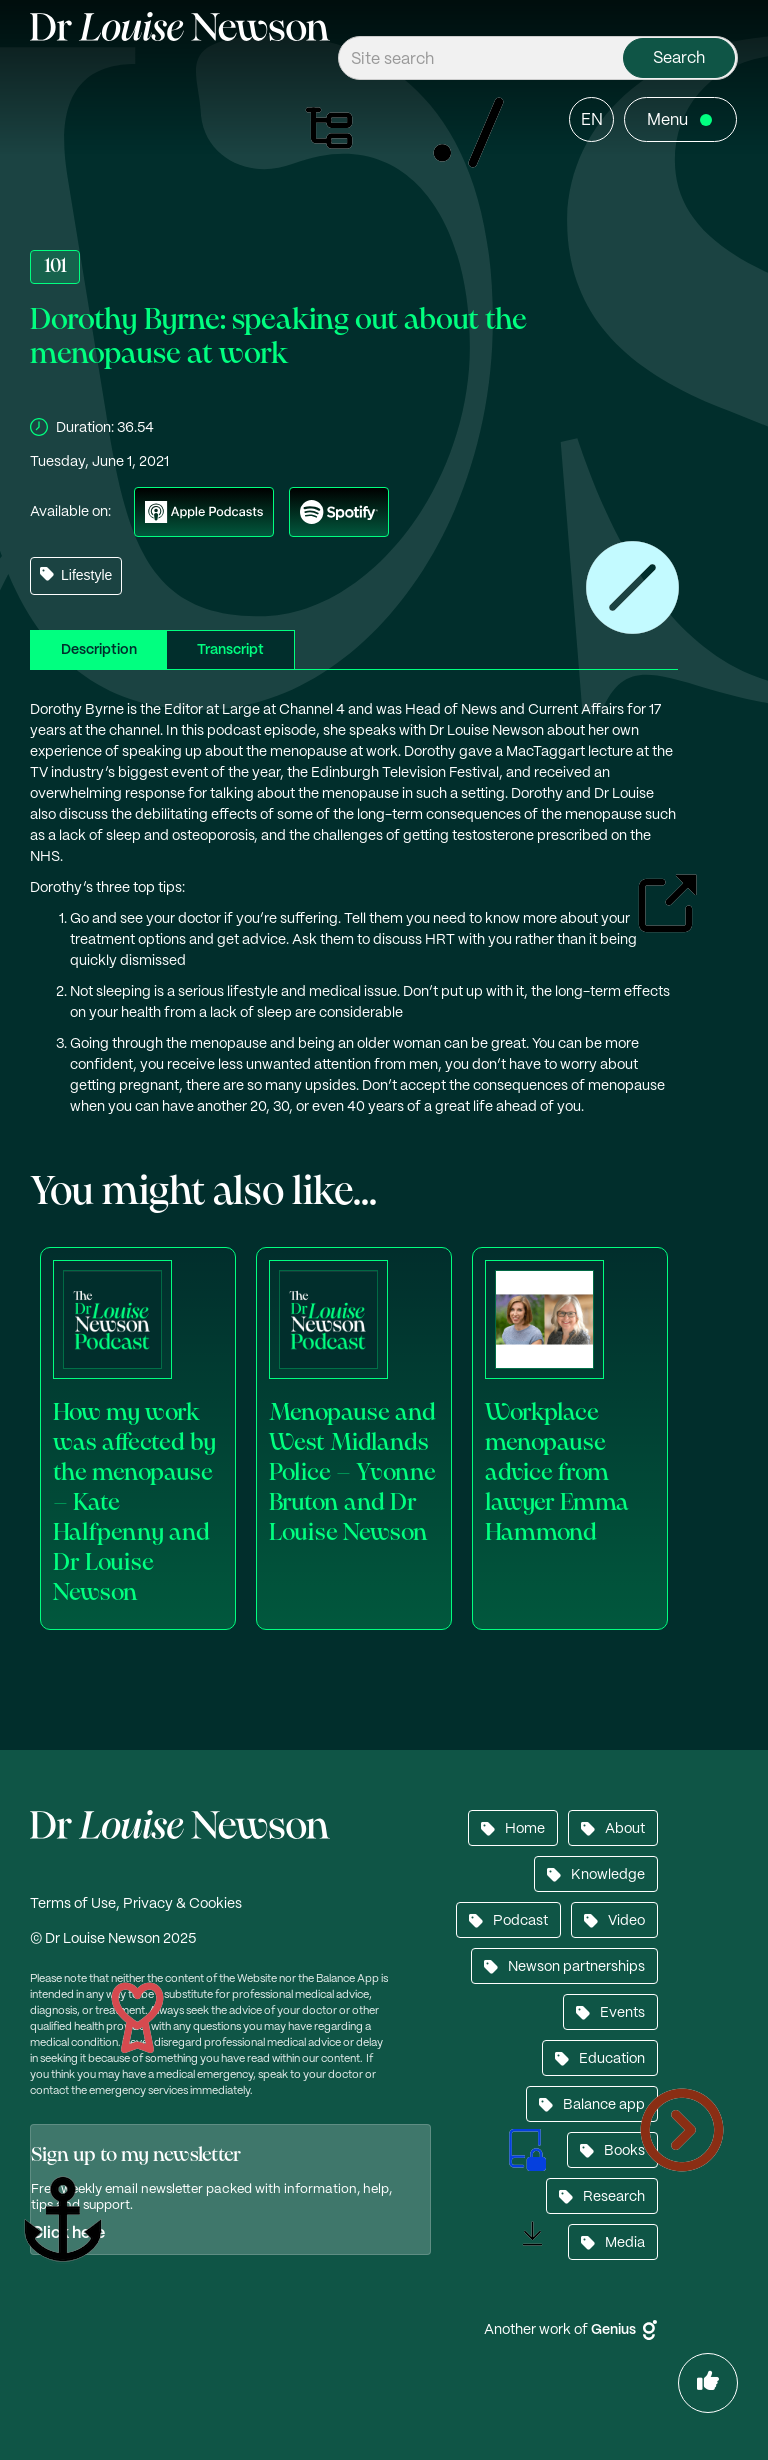 This screenshot has width=768, height=2460. Describe the element at coordinates (682, 2130) in the screenshot. I see `go to next item or step` at that location.